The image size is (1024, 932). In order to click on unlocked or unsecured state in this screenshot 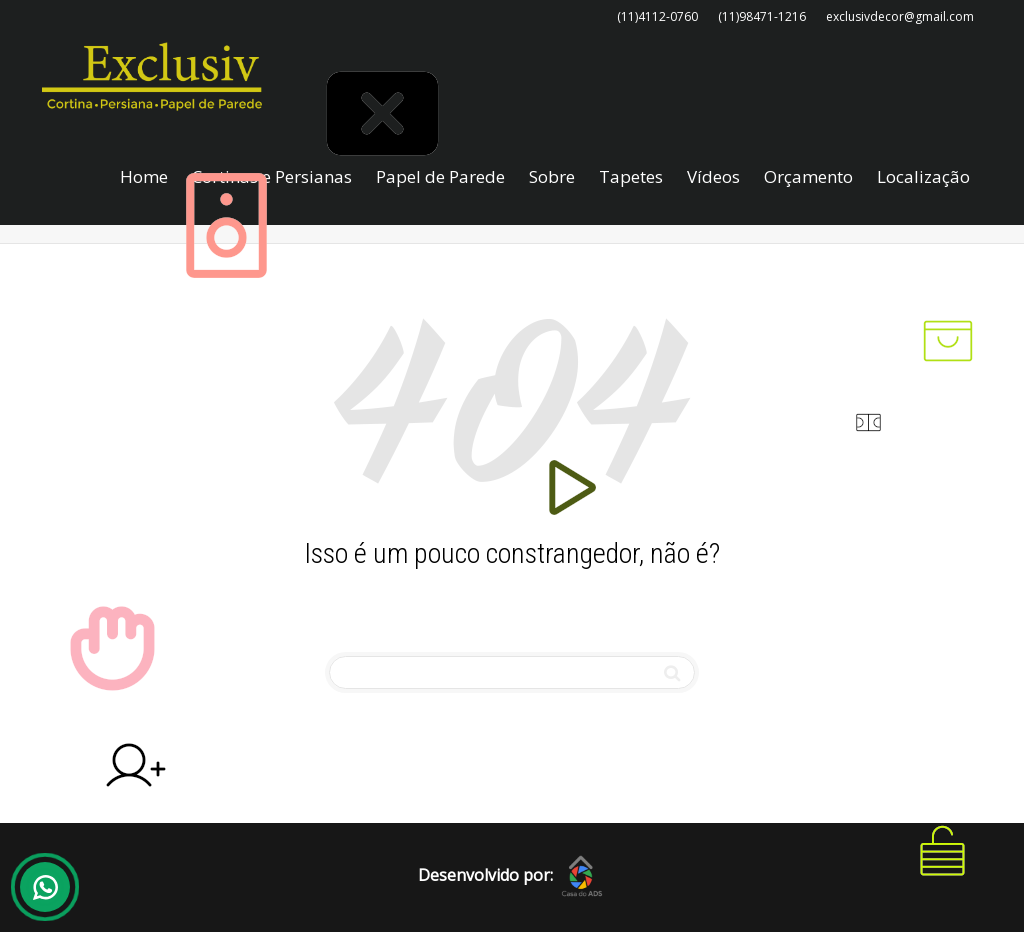, I will do `click(942, 853)`.